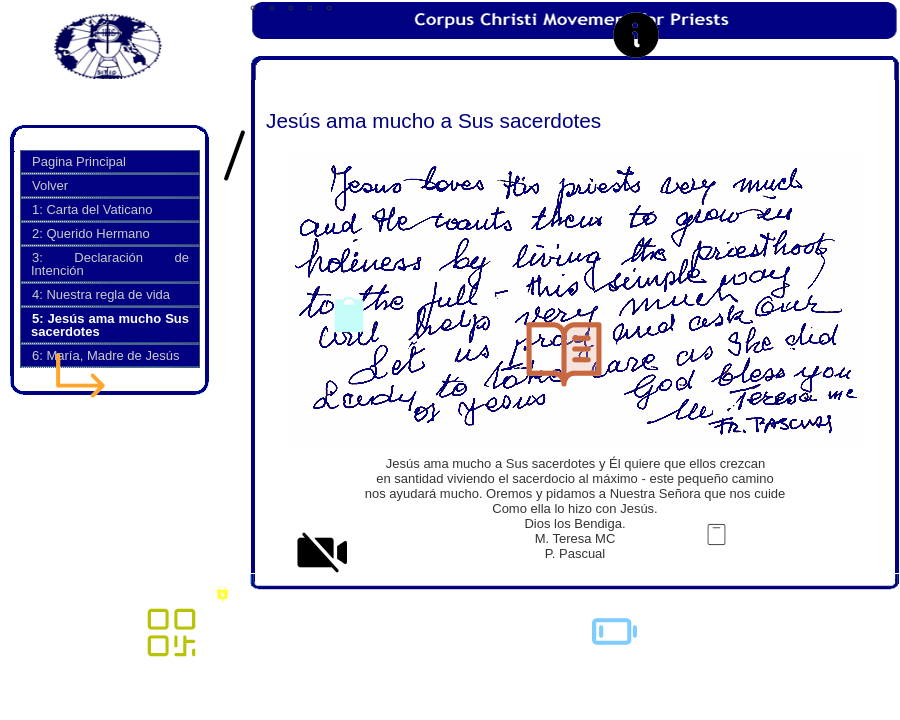 The height and width of the screenshot is (720, 900). What do you see at coordinates (80, 375) in the screenshot?
I see `redirect or forward content` at bounding box center [80, 375].